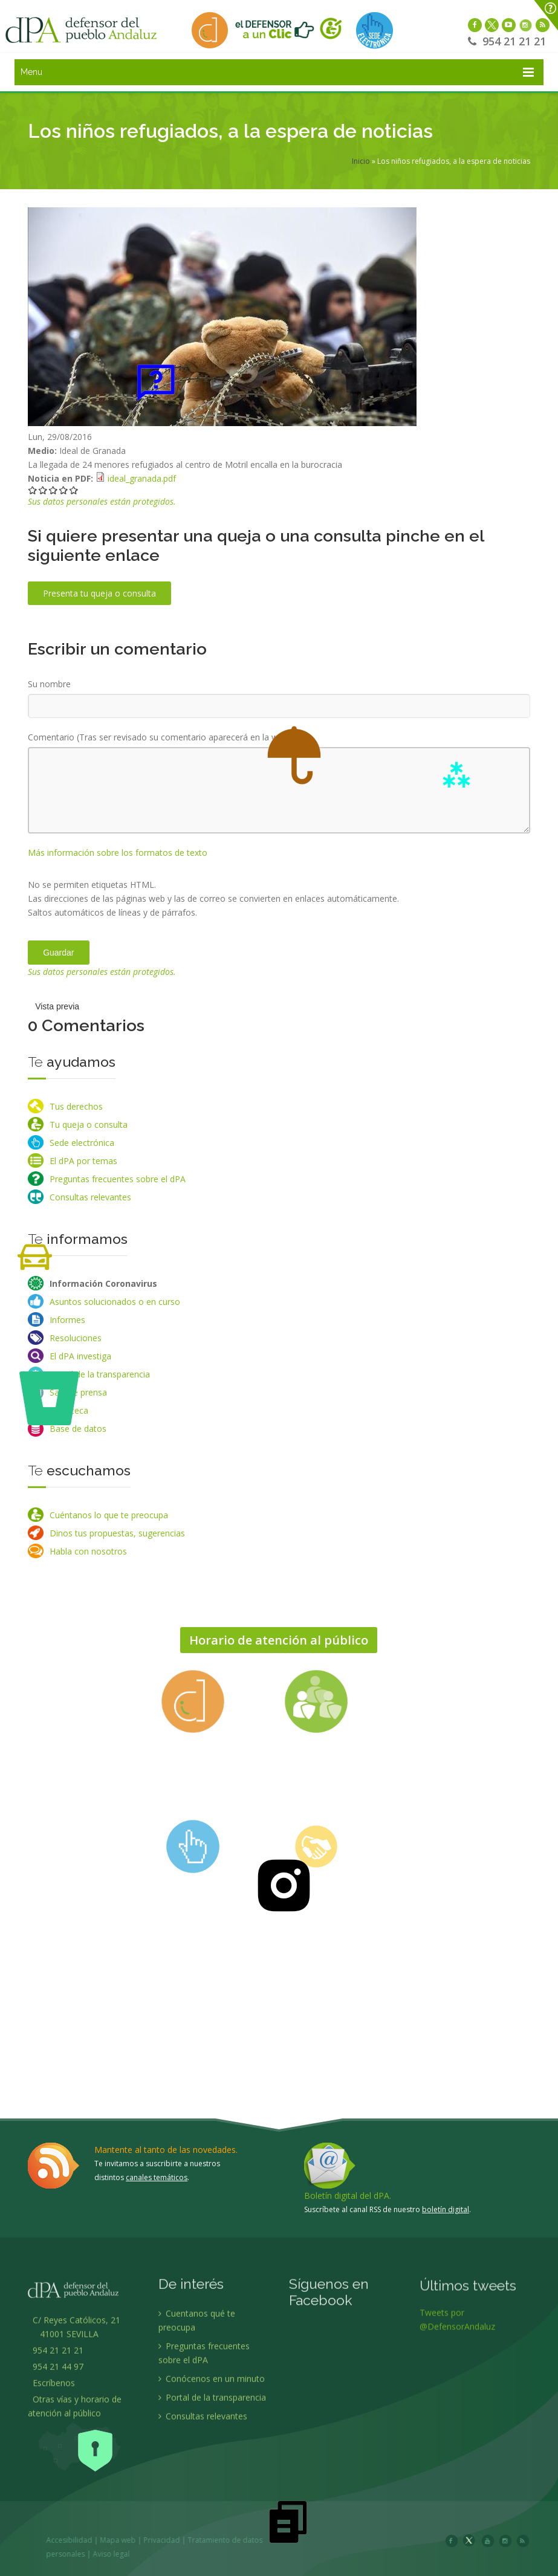  What do you see at coordinates (288, 2522) in the screenshot?
I see `copy file to clipboard` at bounding box center [288, 2522].